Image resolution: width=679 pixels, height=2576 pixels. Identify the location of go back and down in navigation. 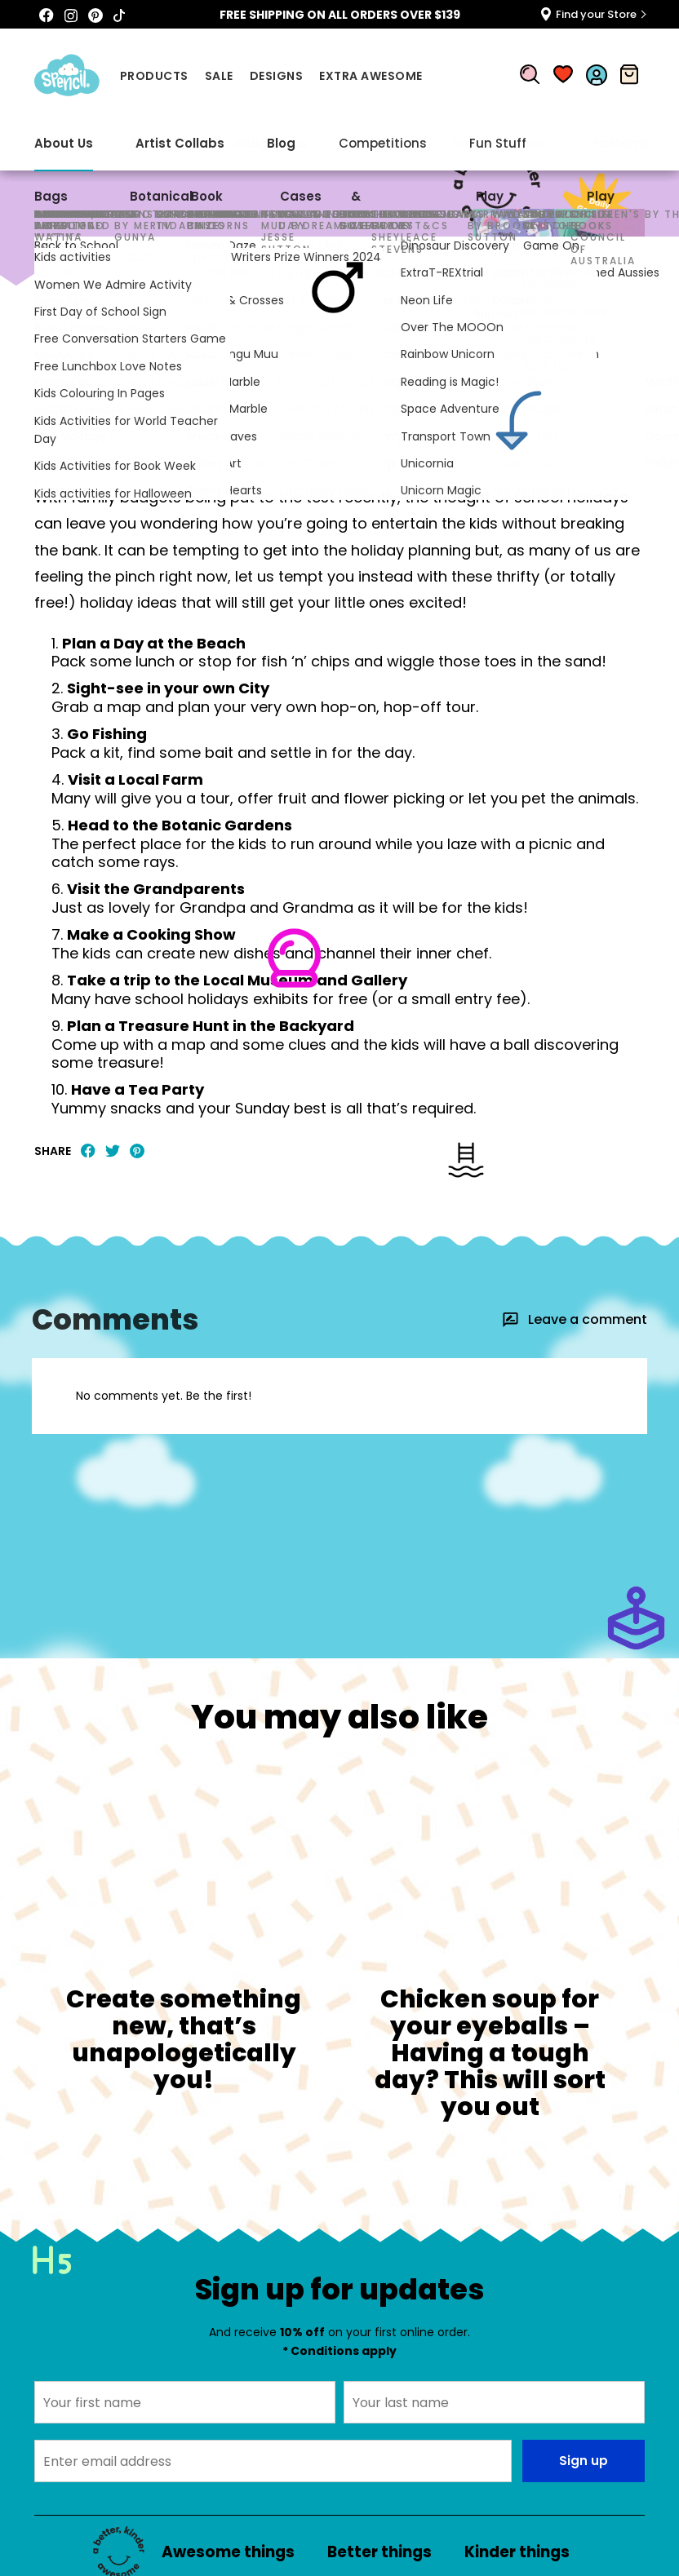
(518, 420).